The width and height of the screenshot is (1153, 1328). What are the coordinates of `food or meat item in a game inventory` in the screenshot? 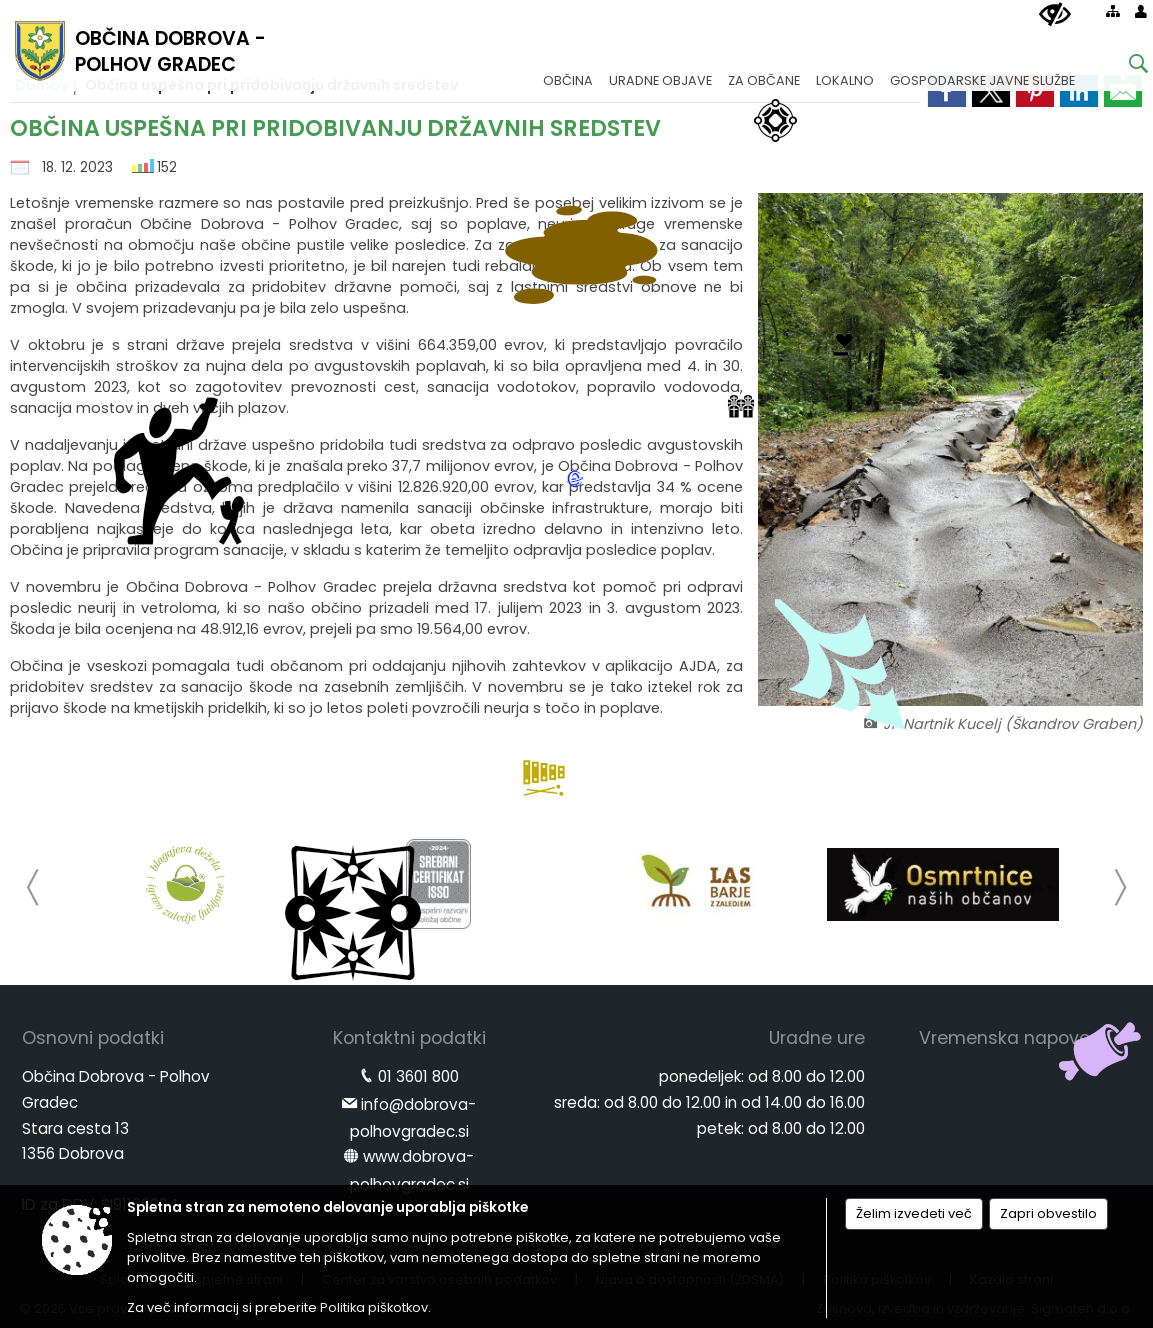 It's located at (1099, 1049).